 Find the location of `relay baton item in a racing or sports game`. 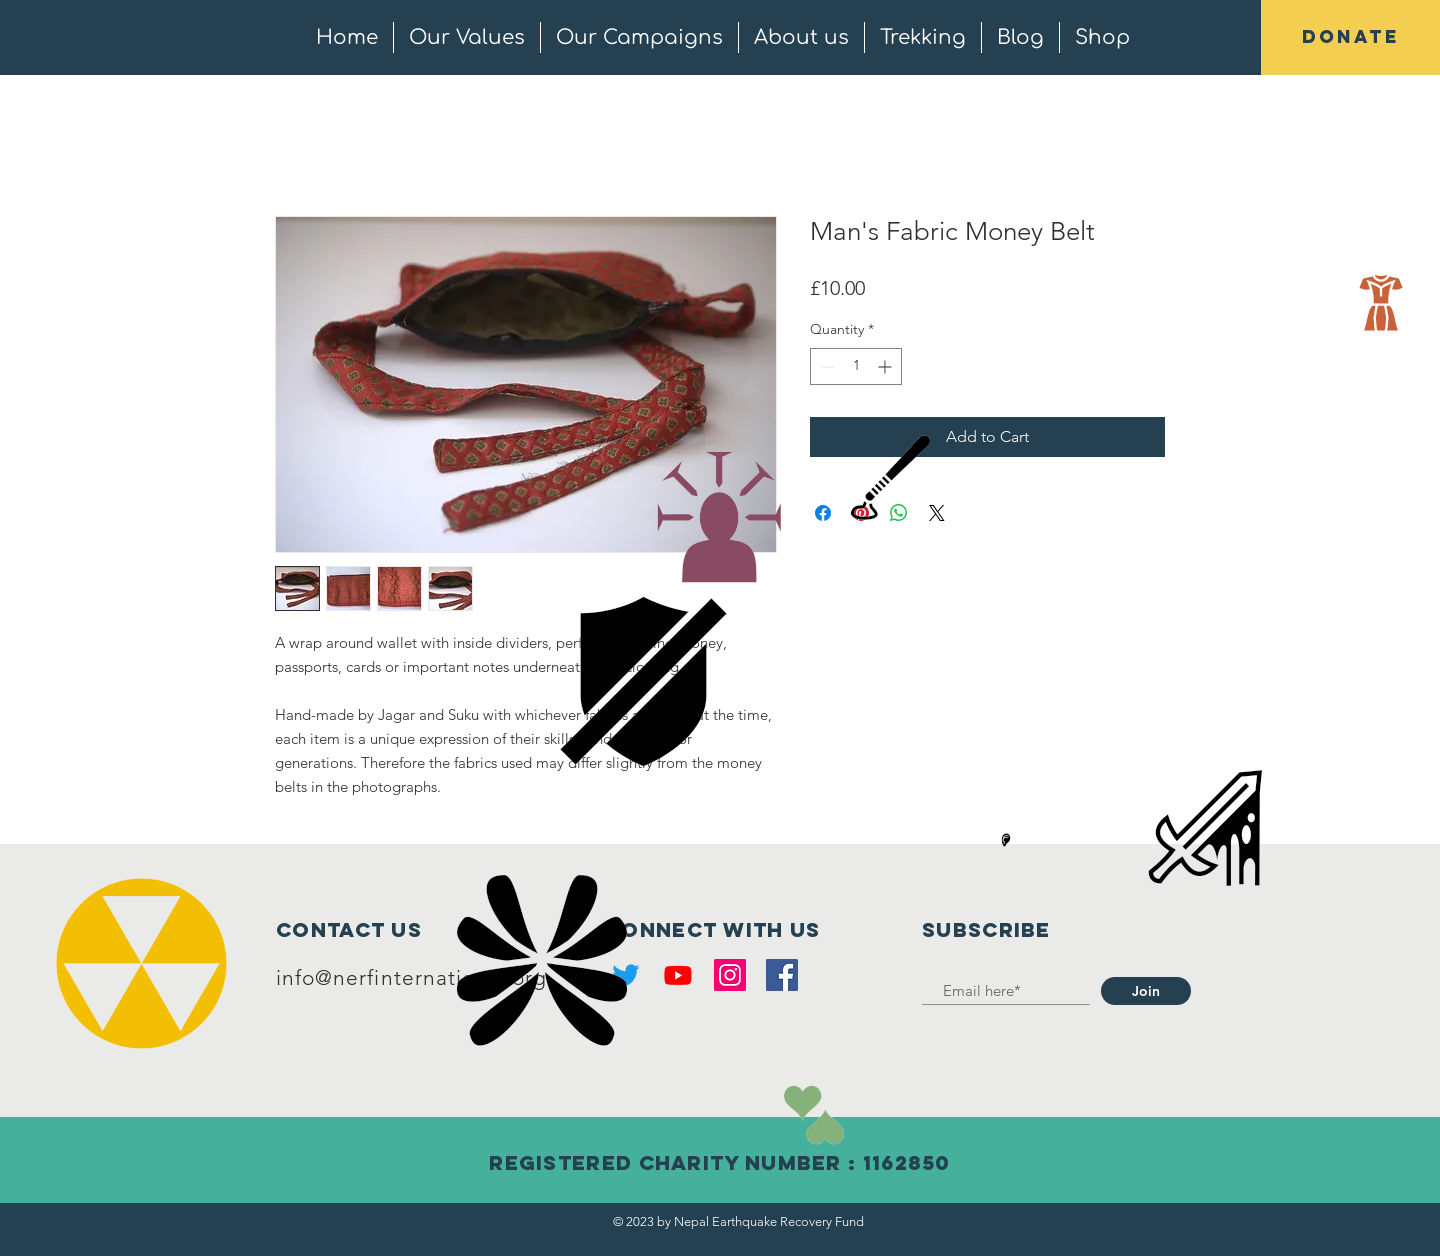

relay baton item in a racing or sports game is located at coordinates (890, 477).